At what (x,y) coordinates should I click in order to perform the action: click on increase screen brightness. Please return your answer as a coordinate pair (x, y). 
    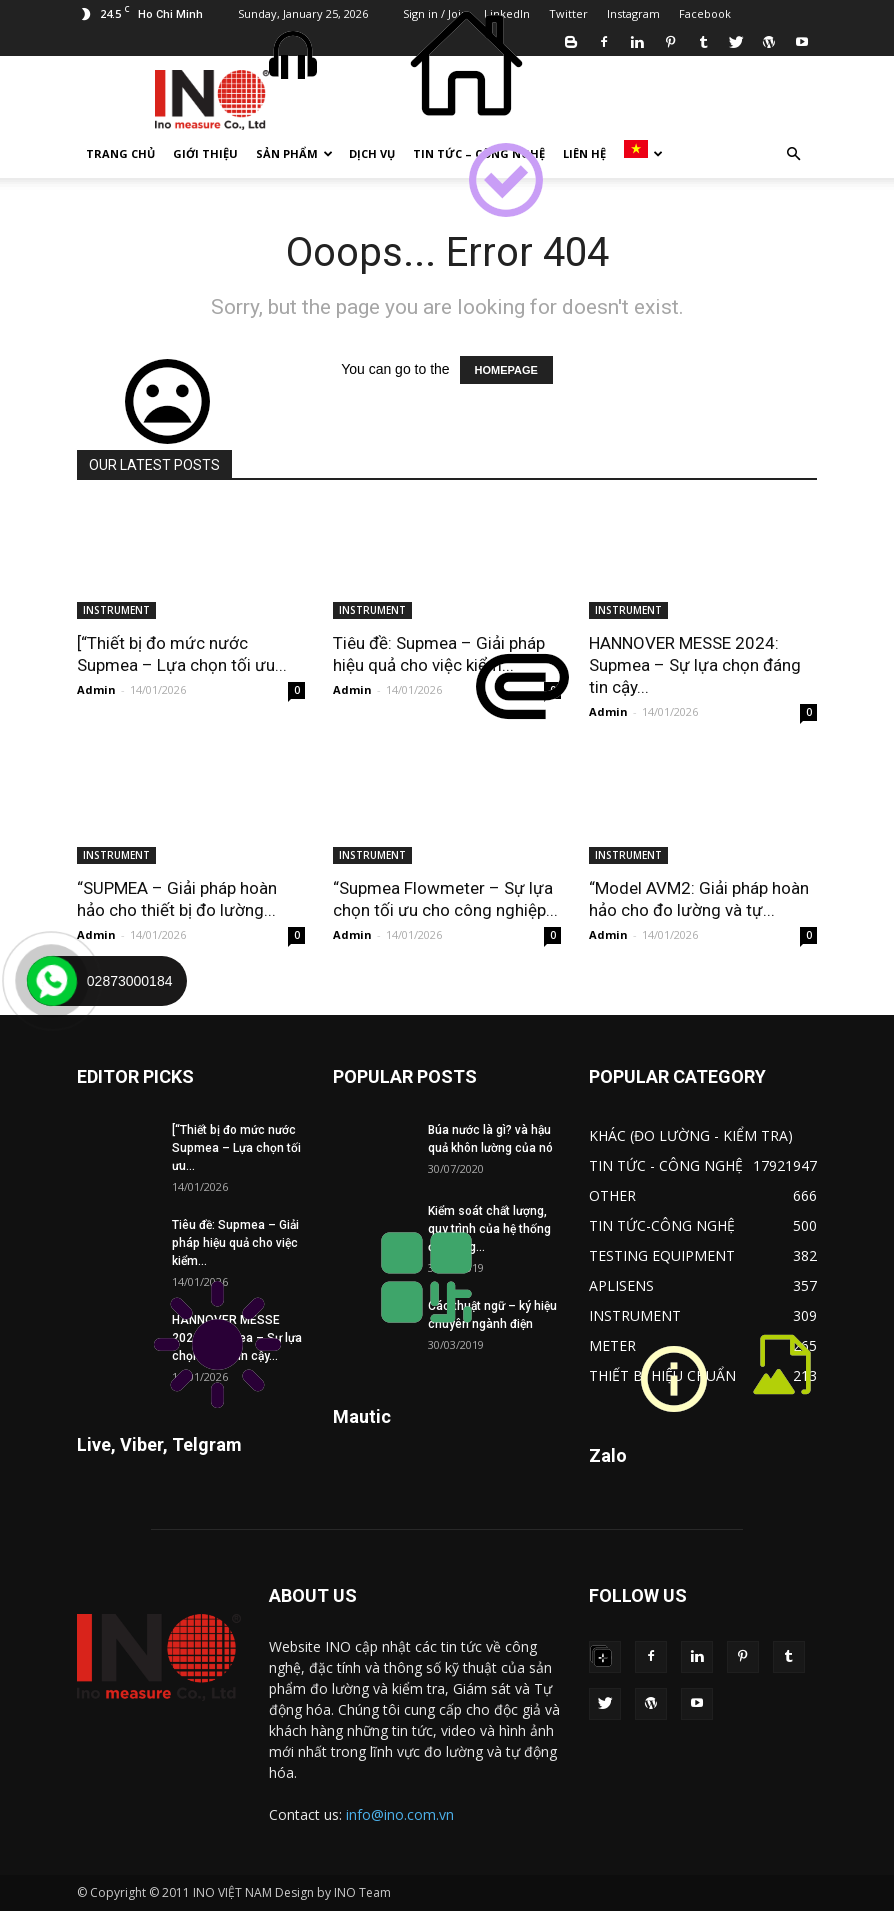
    Looking at the image, I should click on (217, 1344).